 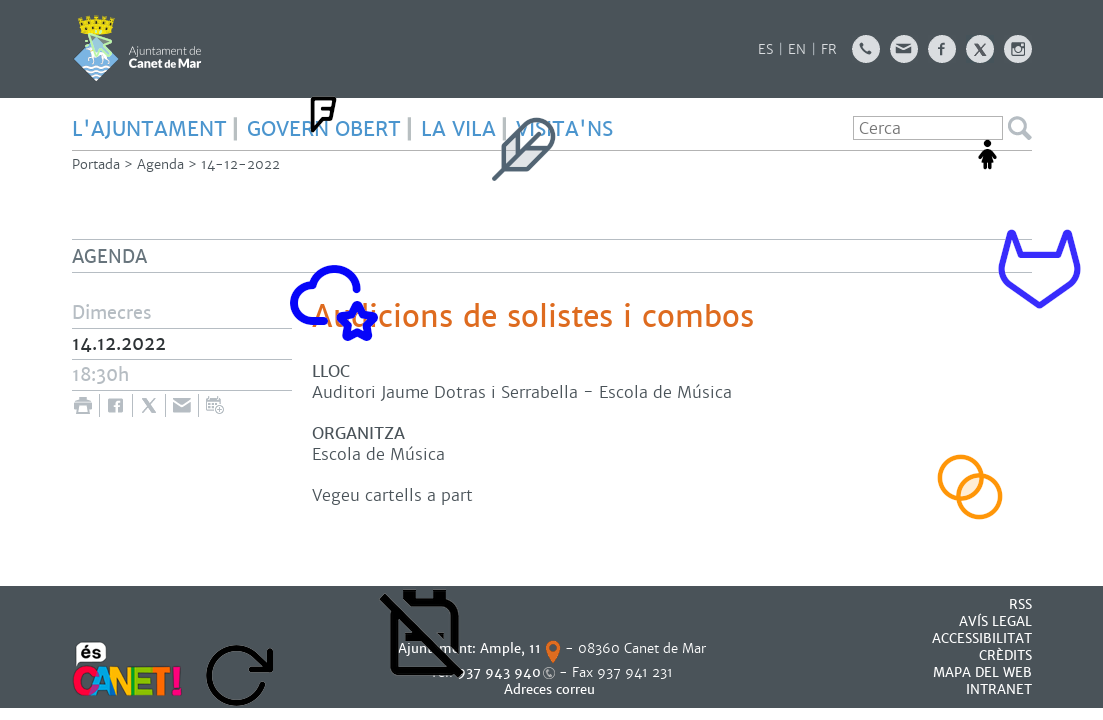 What do you see at coordinates (970, 487) in the screenshot?
I see `intersect or merge two shapes` at bounding box center [970, 487].